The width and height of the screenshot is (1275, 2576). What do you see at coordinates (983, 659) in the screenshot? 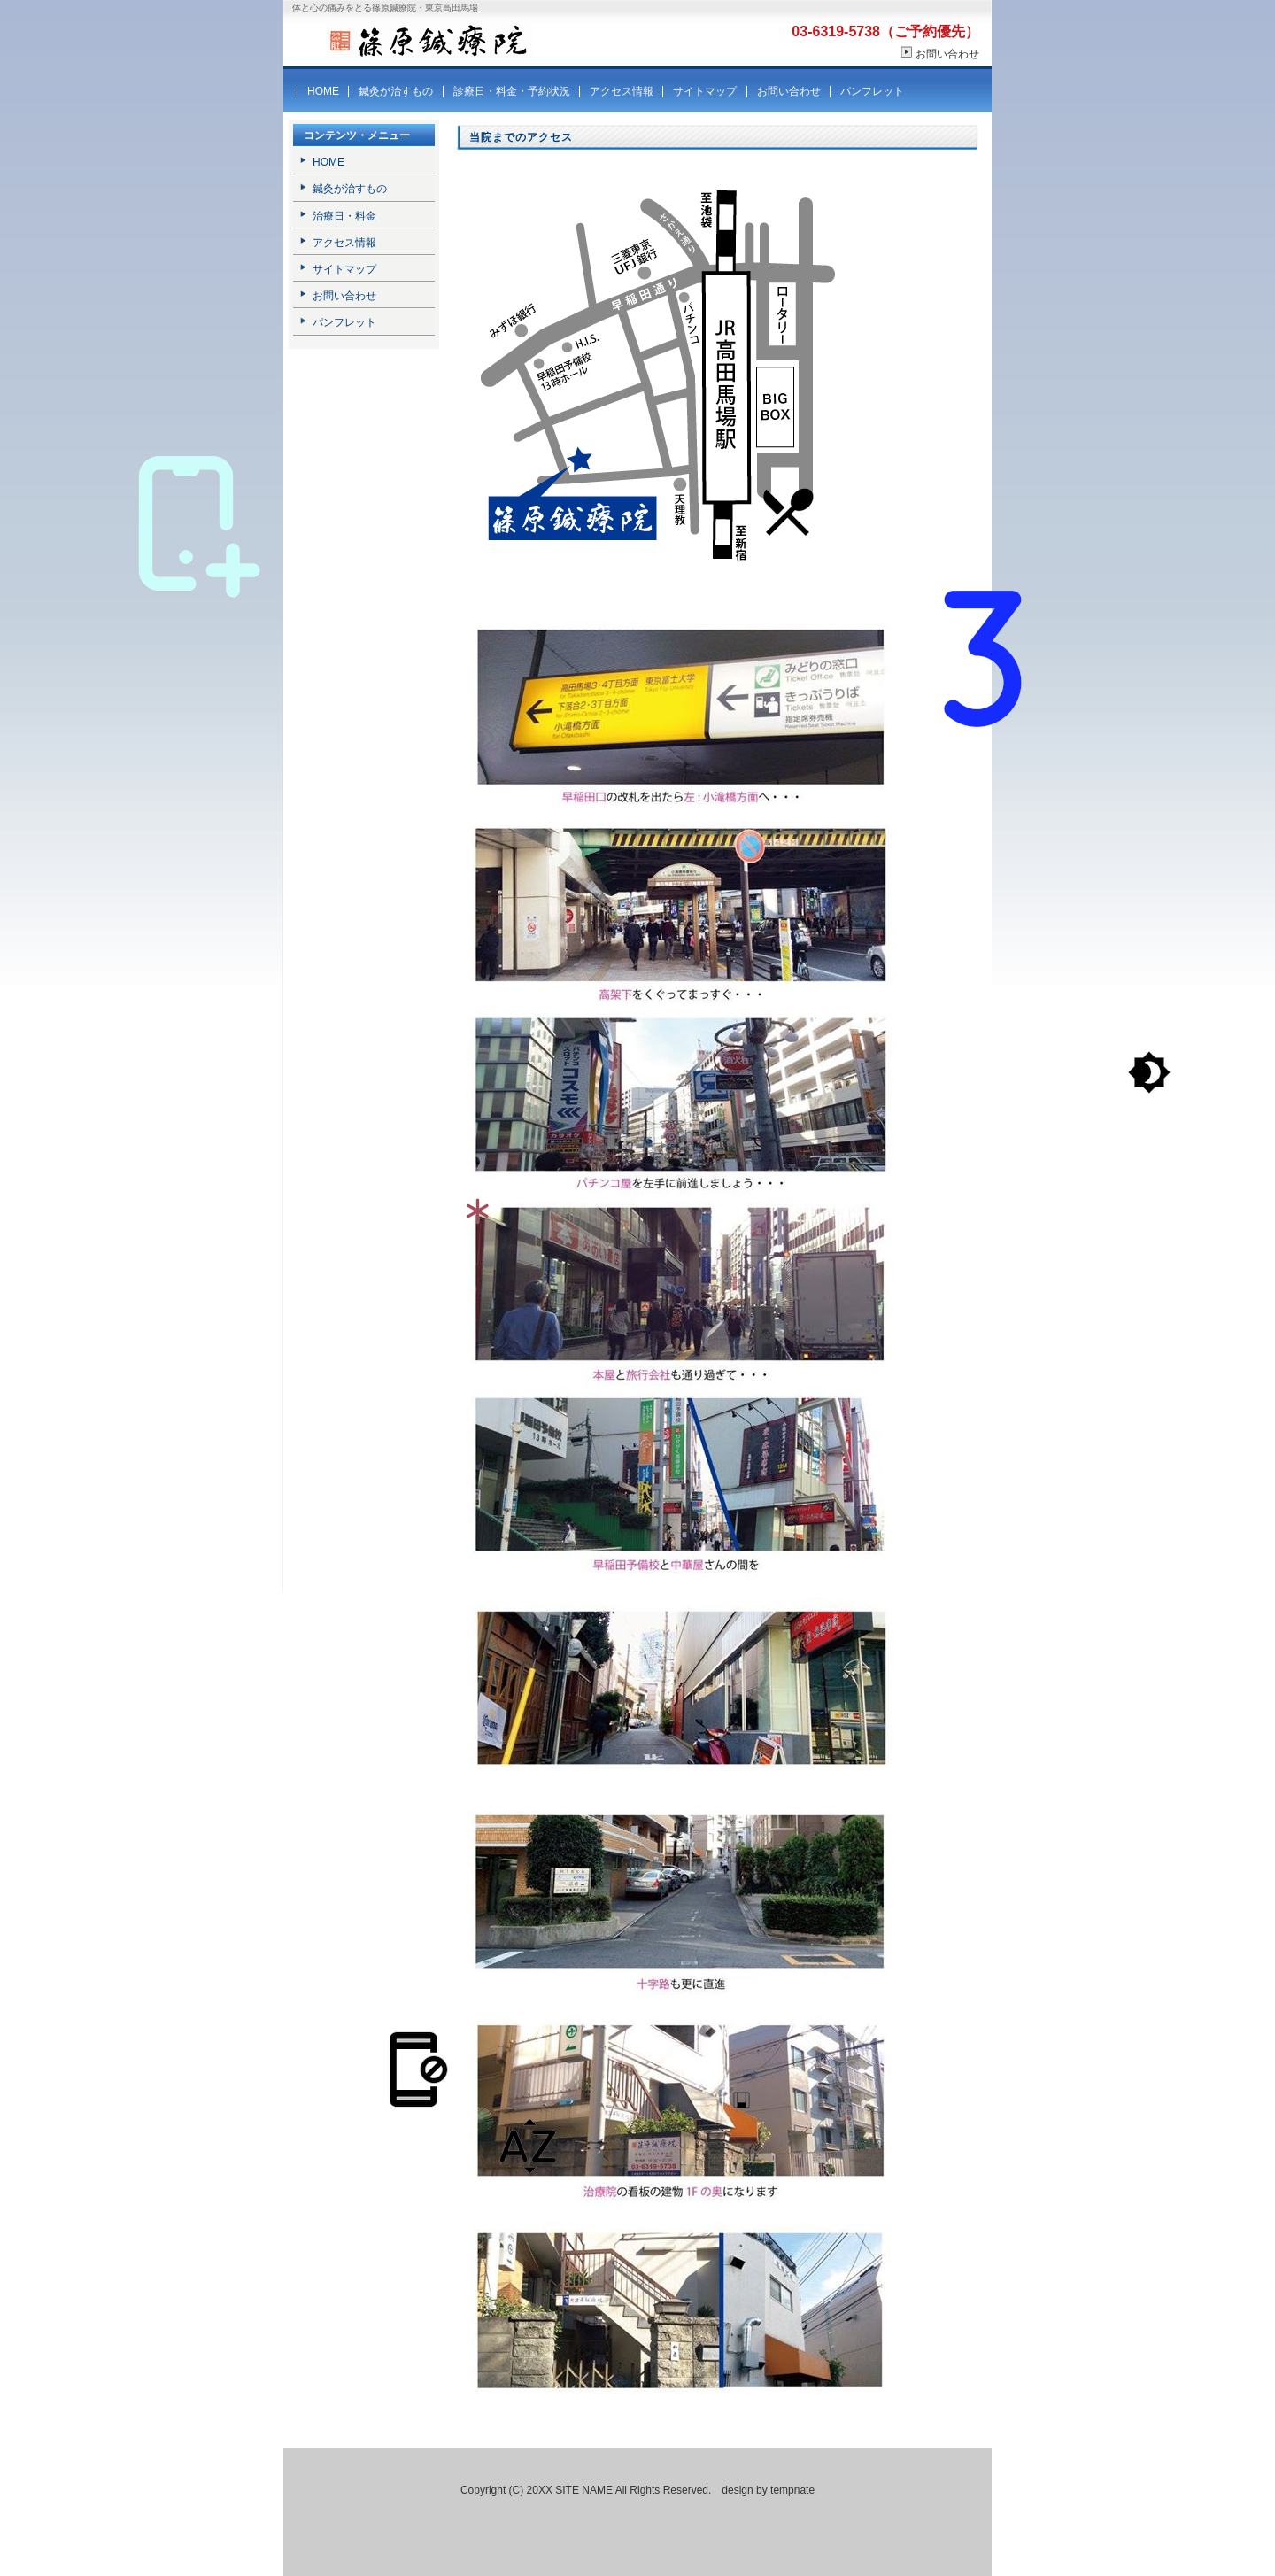
I see `indicates step three in a multi-step process` at bounding box center [983, 659].